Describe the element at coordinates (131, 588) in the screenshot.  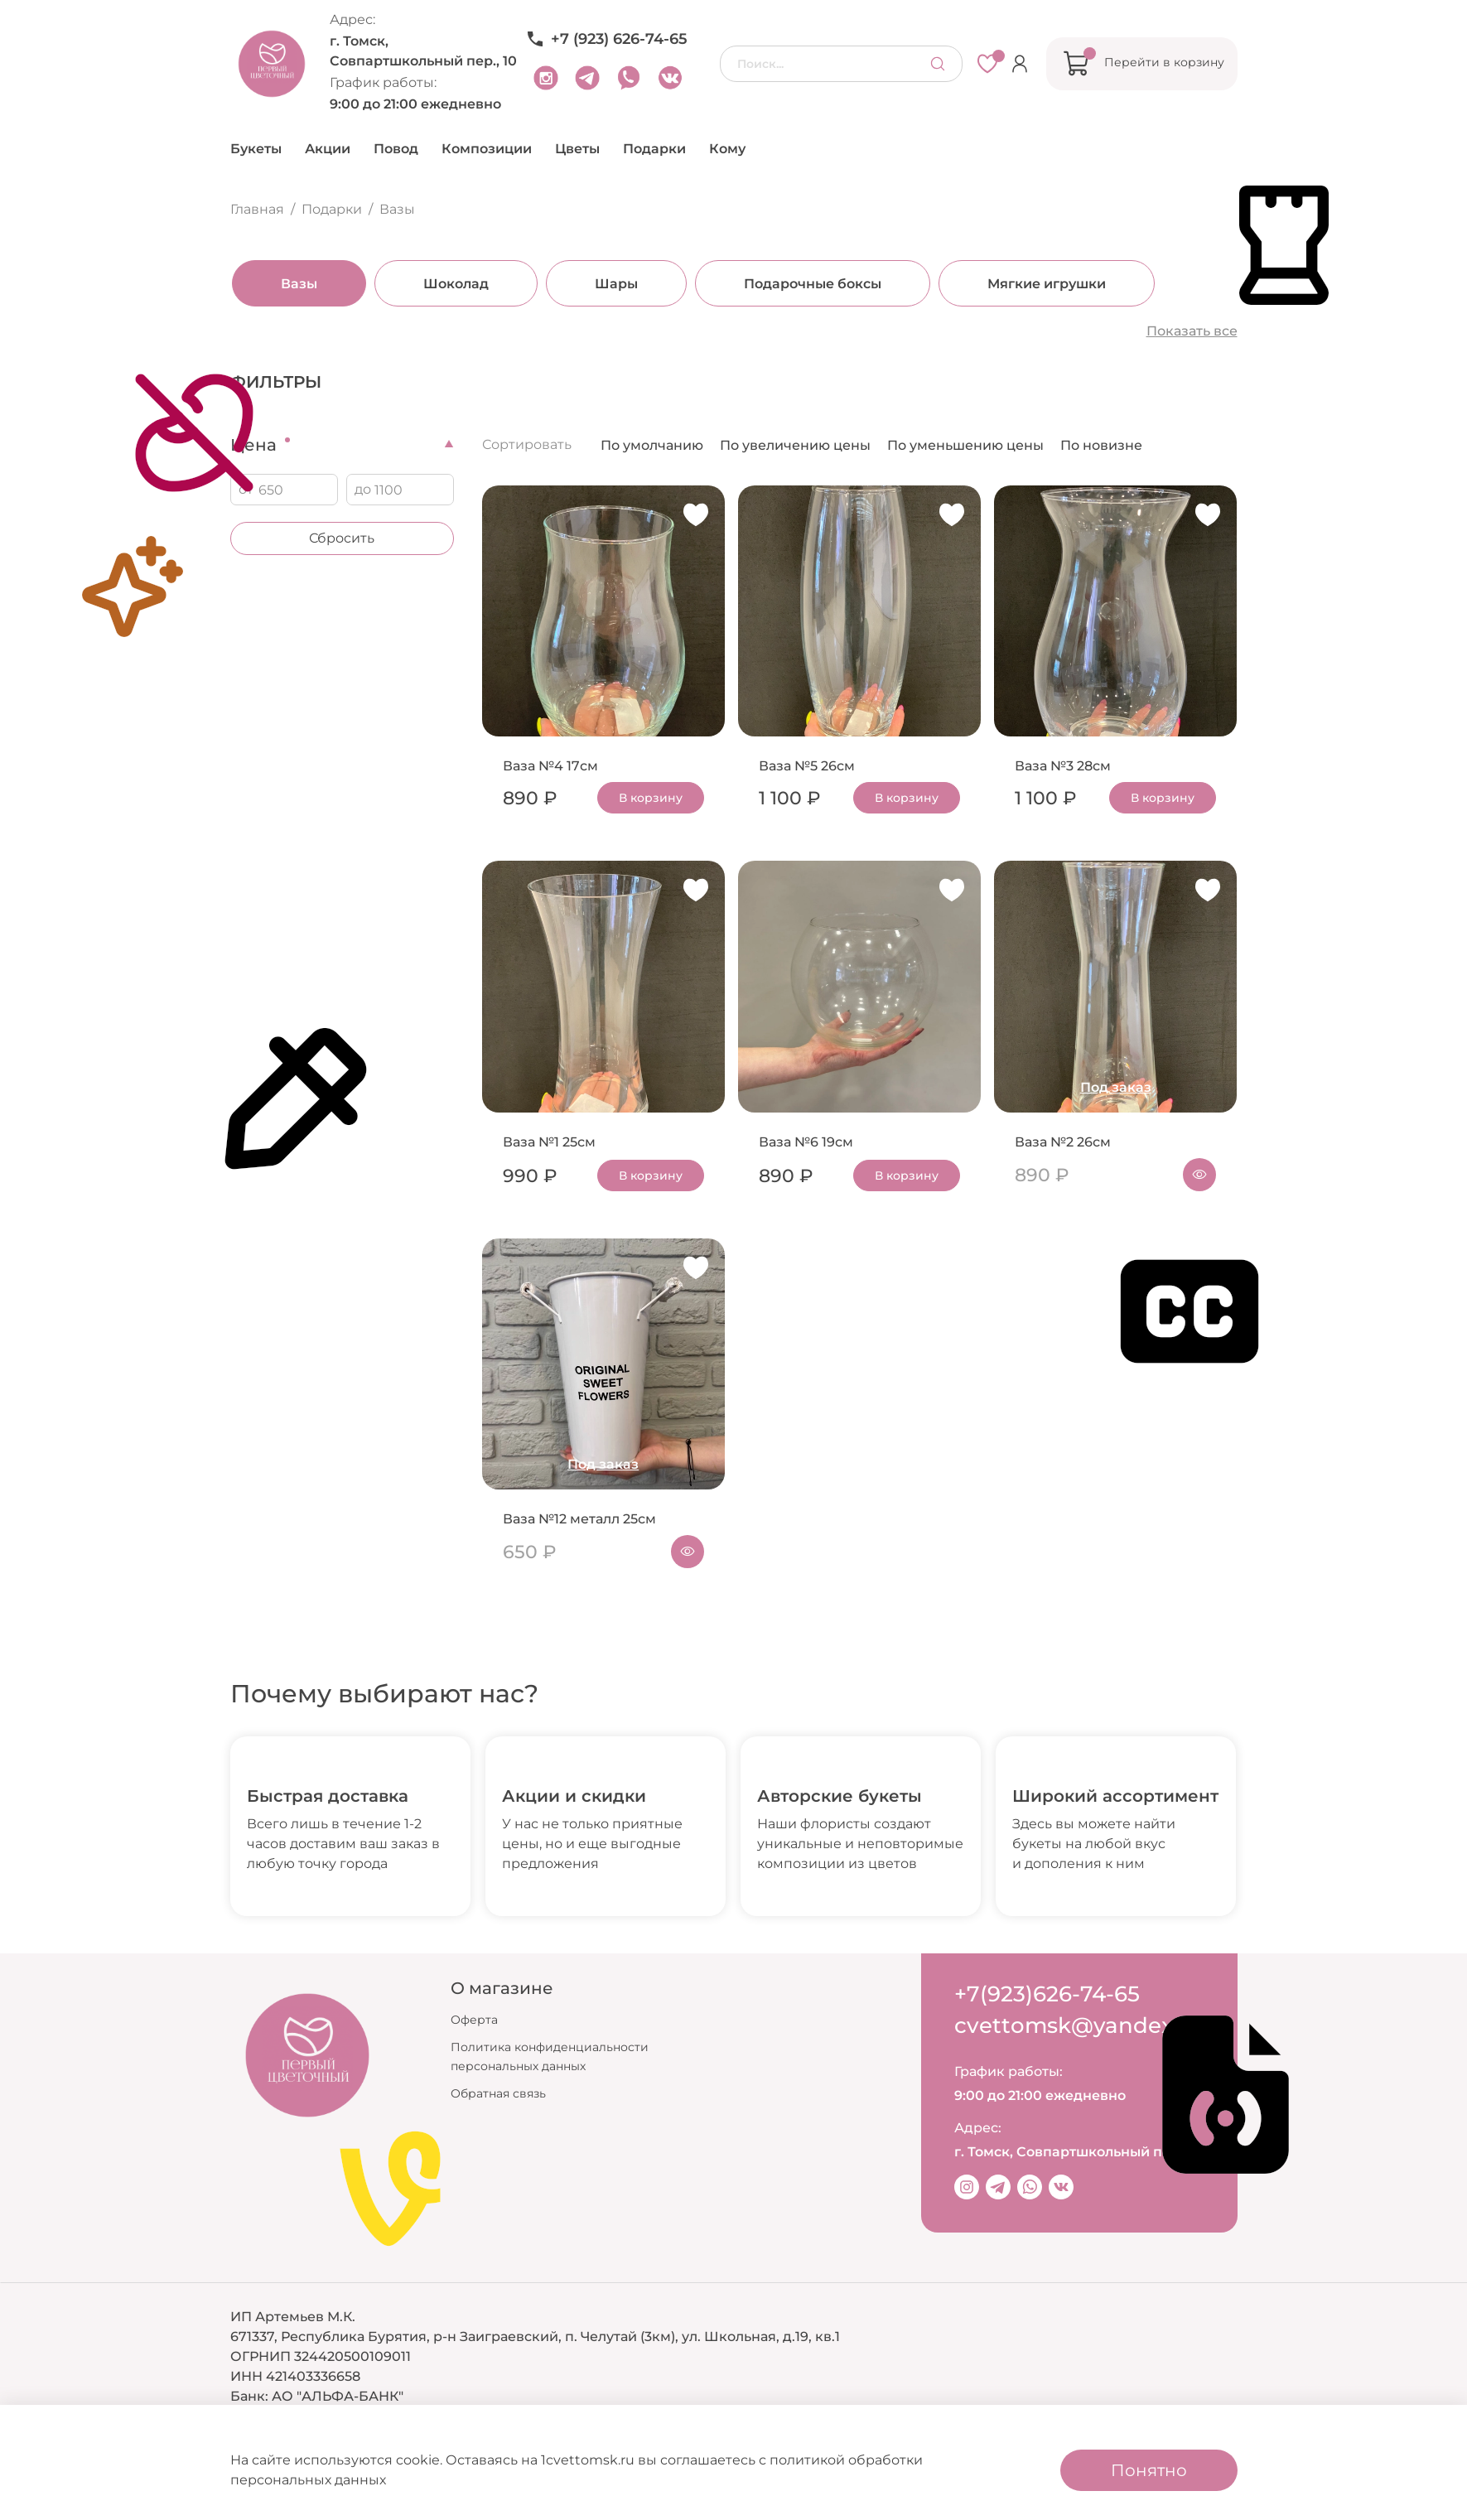
I see `indicates new or AI-generated content` at that location.